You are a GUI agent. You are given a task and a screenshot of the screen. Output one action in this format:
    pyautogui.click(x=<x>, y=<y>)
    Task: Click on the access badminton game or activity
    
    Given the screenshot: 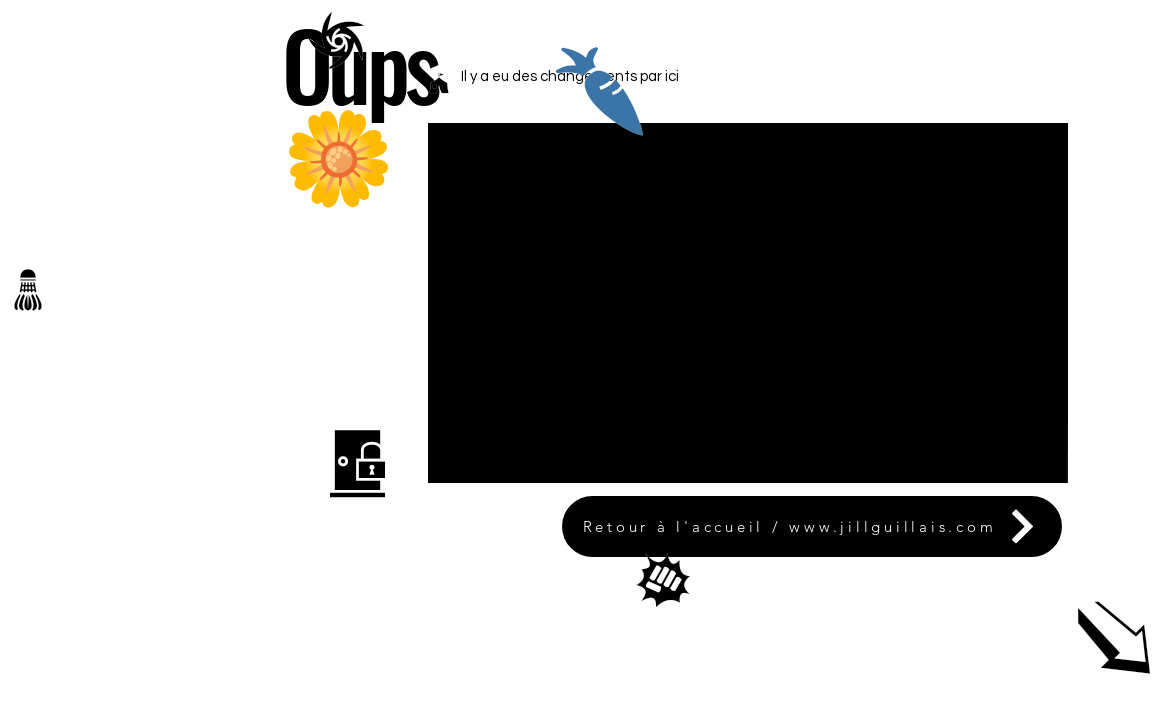 What is the action you would take?
    pyautogui.click(x=28, y=290)
    